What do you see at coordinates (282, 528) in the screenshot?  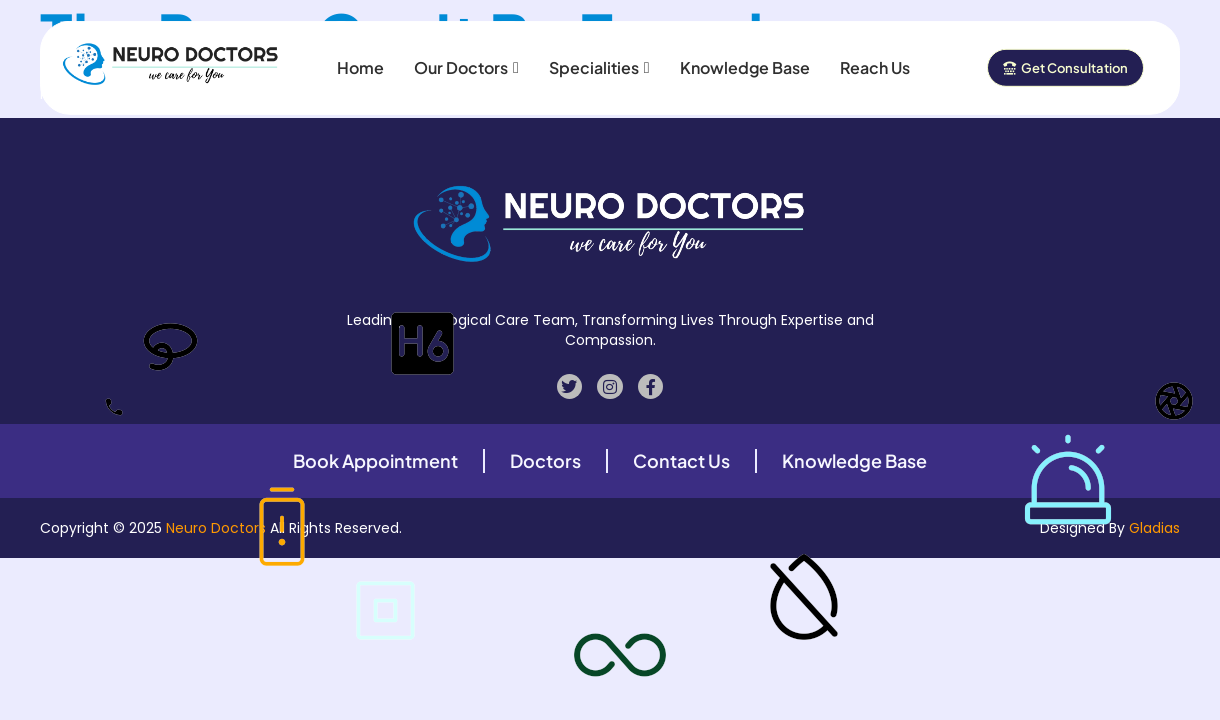 I see `indicates low battery warning` at bounding box center [282, 528].